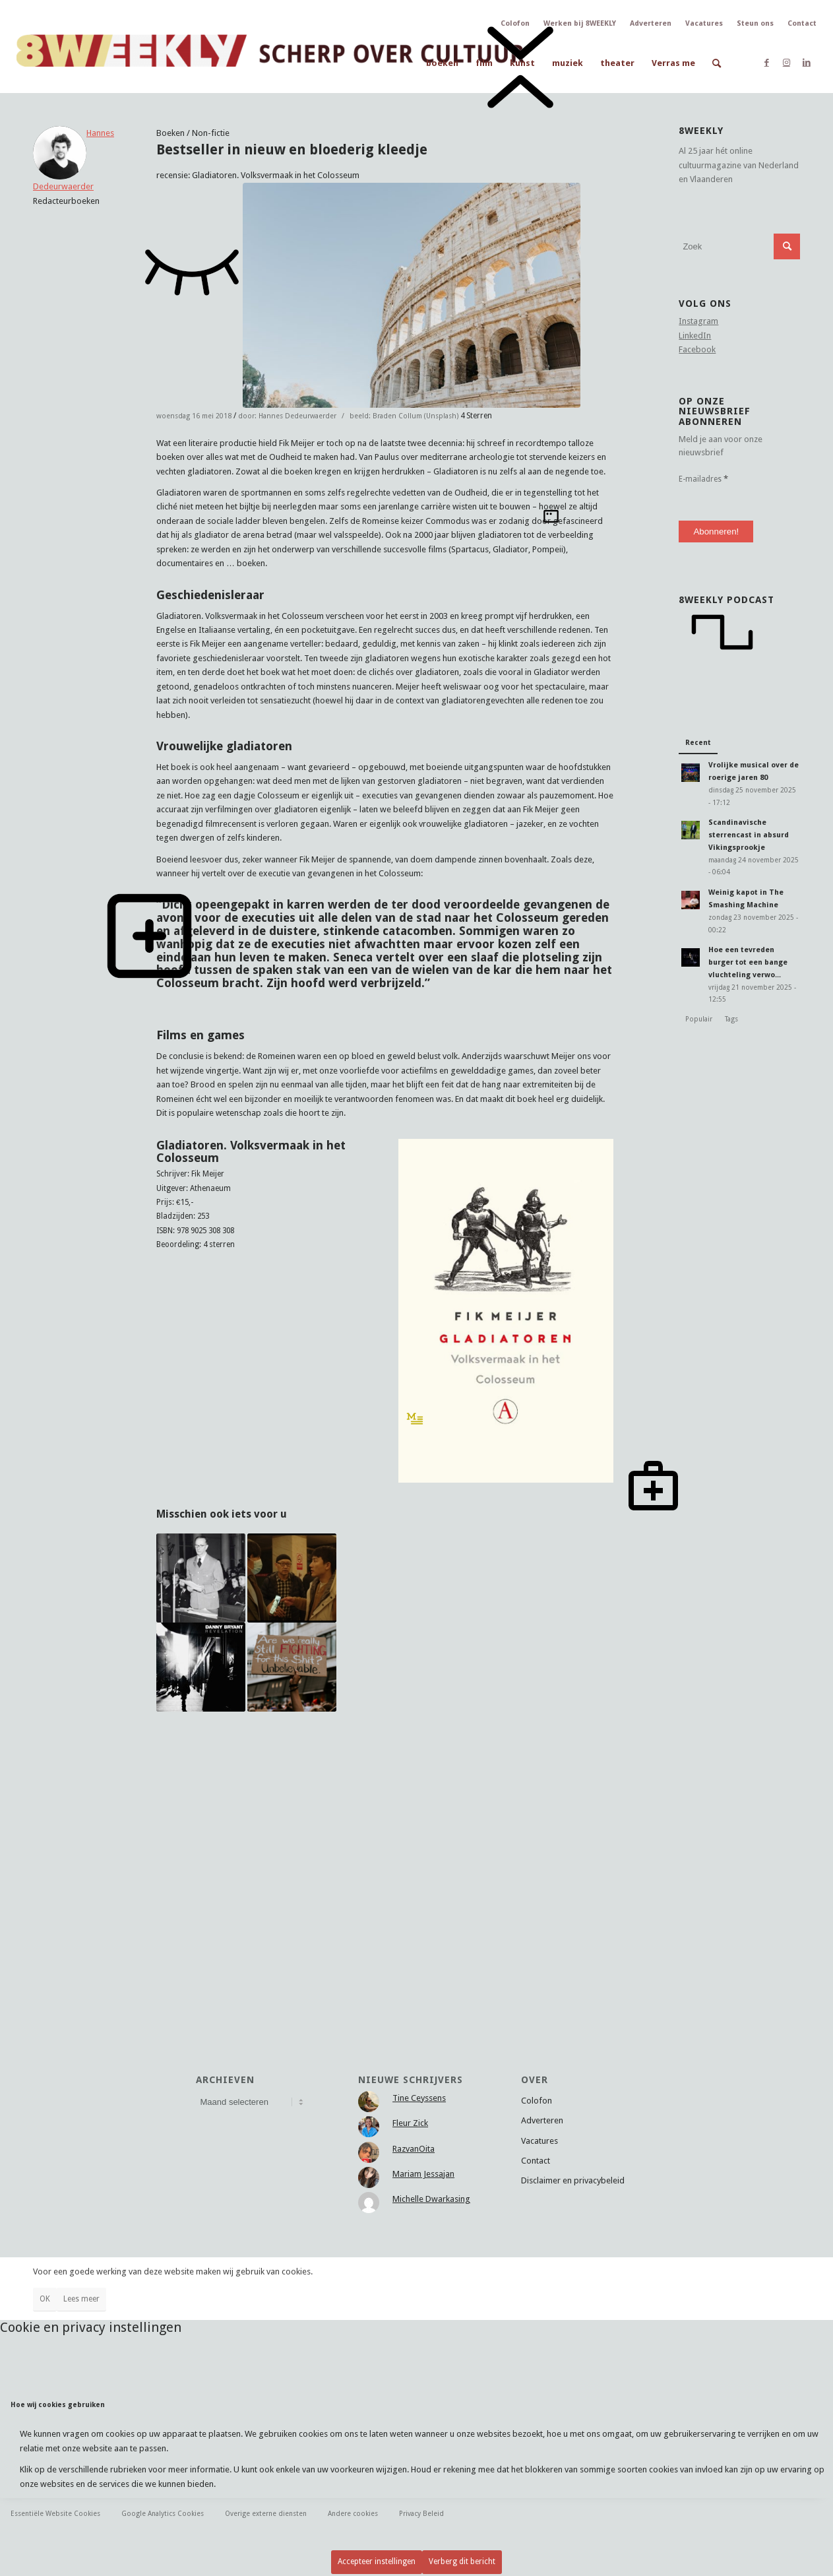 The image size is (833, 2576). What do you see at coordinates (415, 1419) in the screenshot?
I see `read article on medium` at bounding box center [415, 1419].